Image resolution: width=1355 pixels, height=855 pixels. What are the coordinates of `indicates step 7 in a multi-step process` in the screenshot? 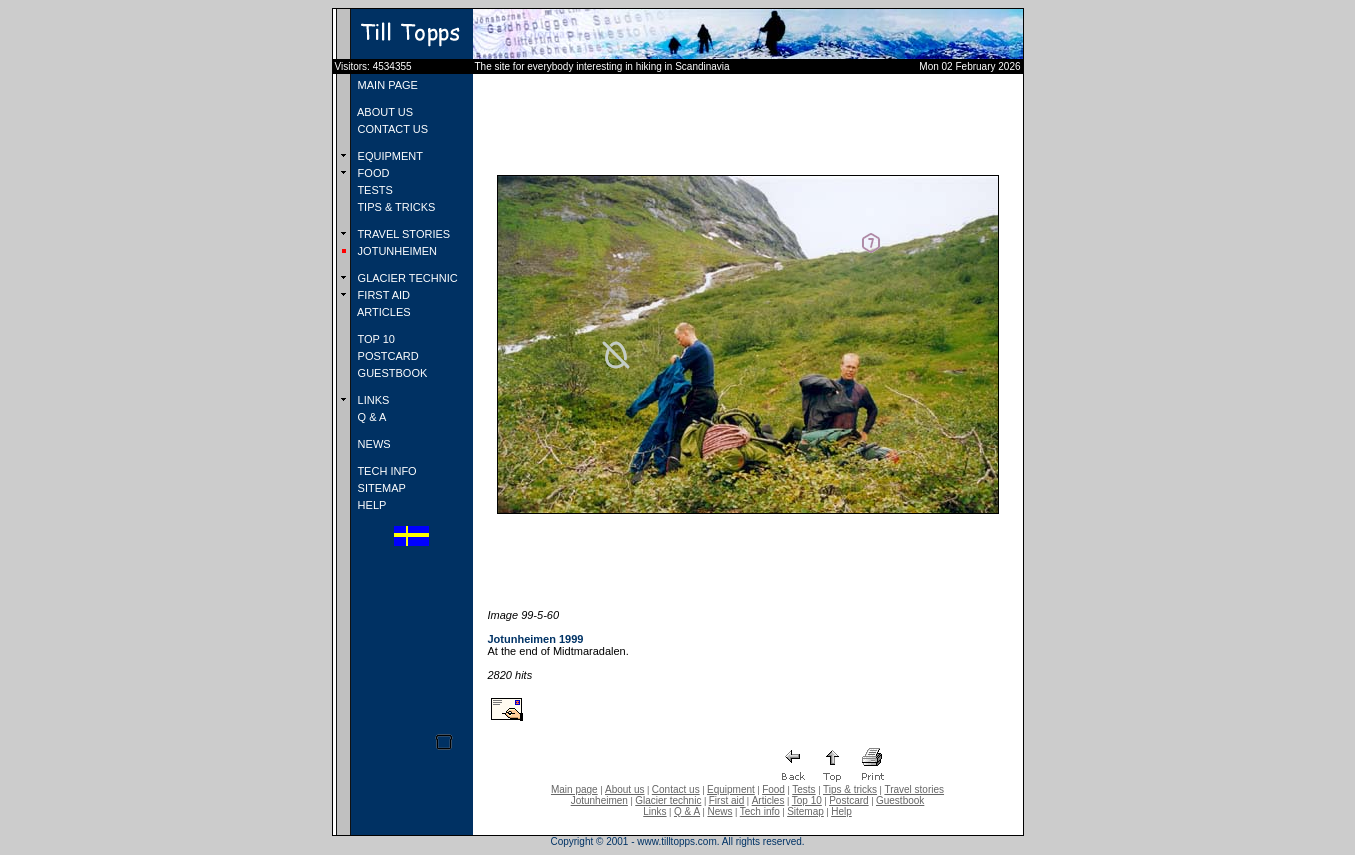 It's located at (871, 243).